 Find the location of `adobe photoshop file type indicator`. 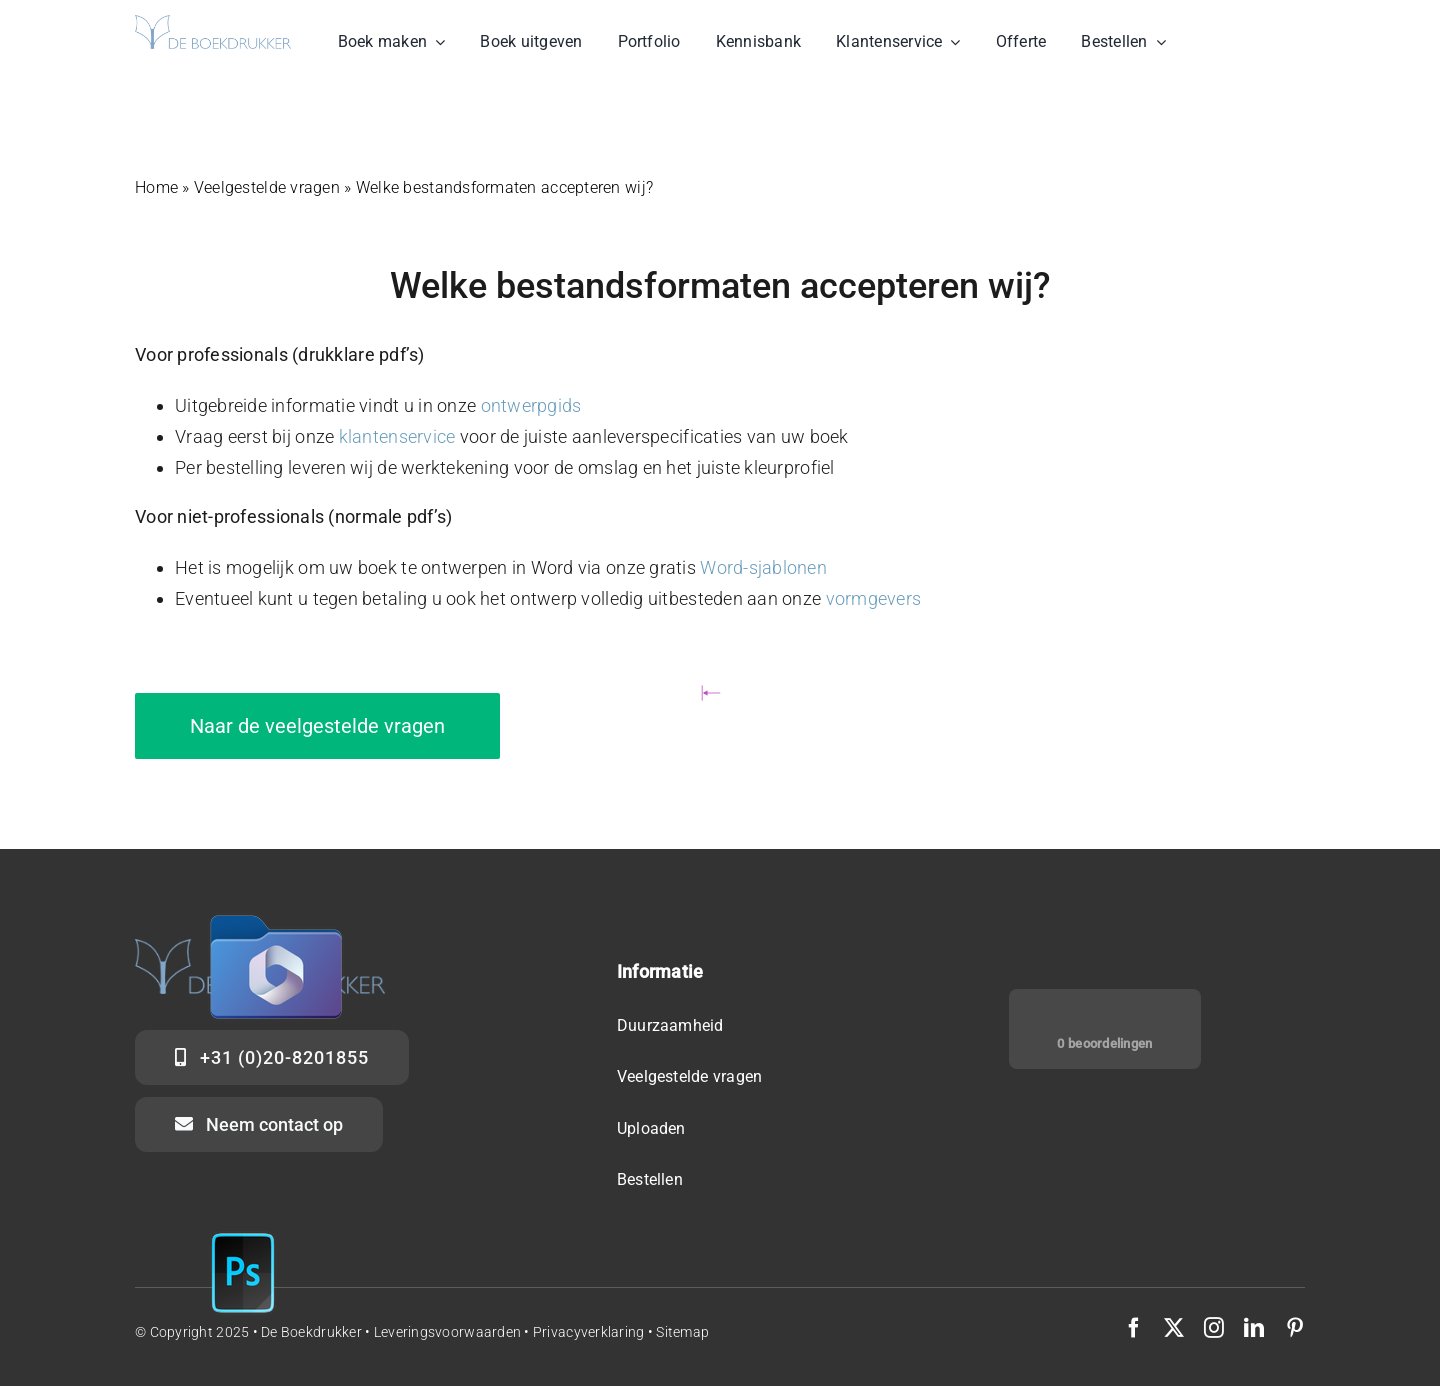

adobe photoshop file type indicator is located at coordinates (243, 1273).